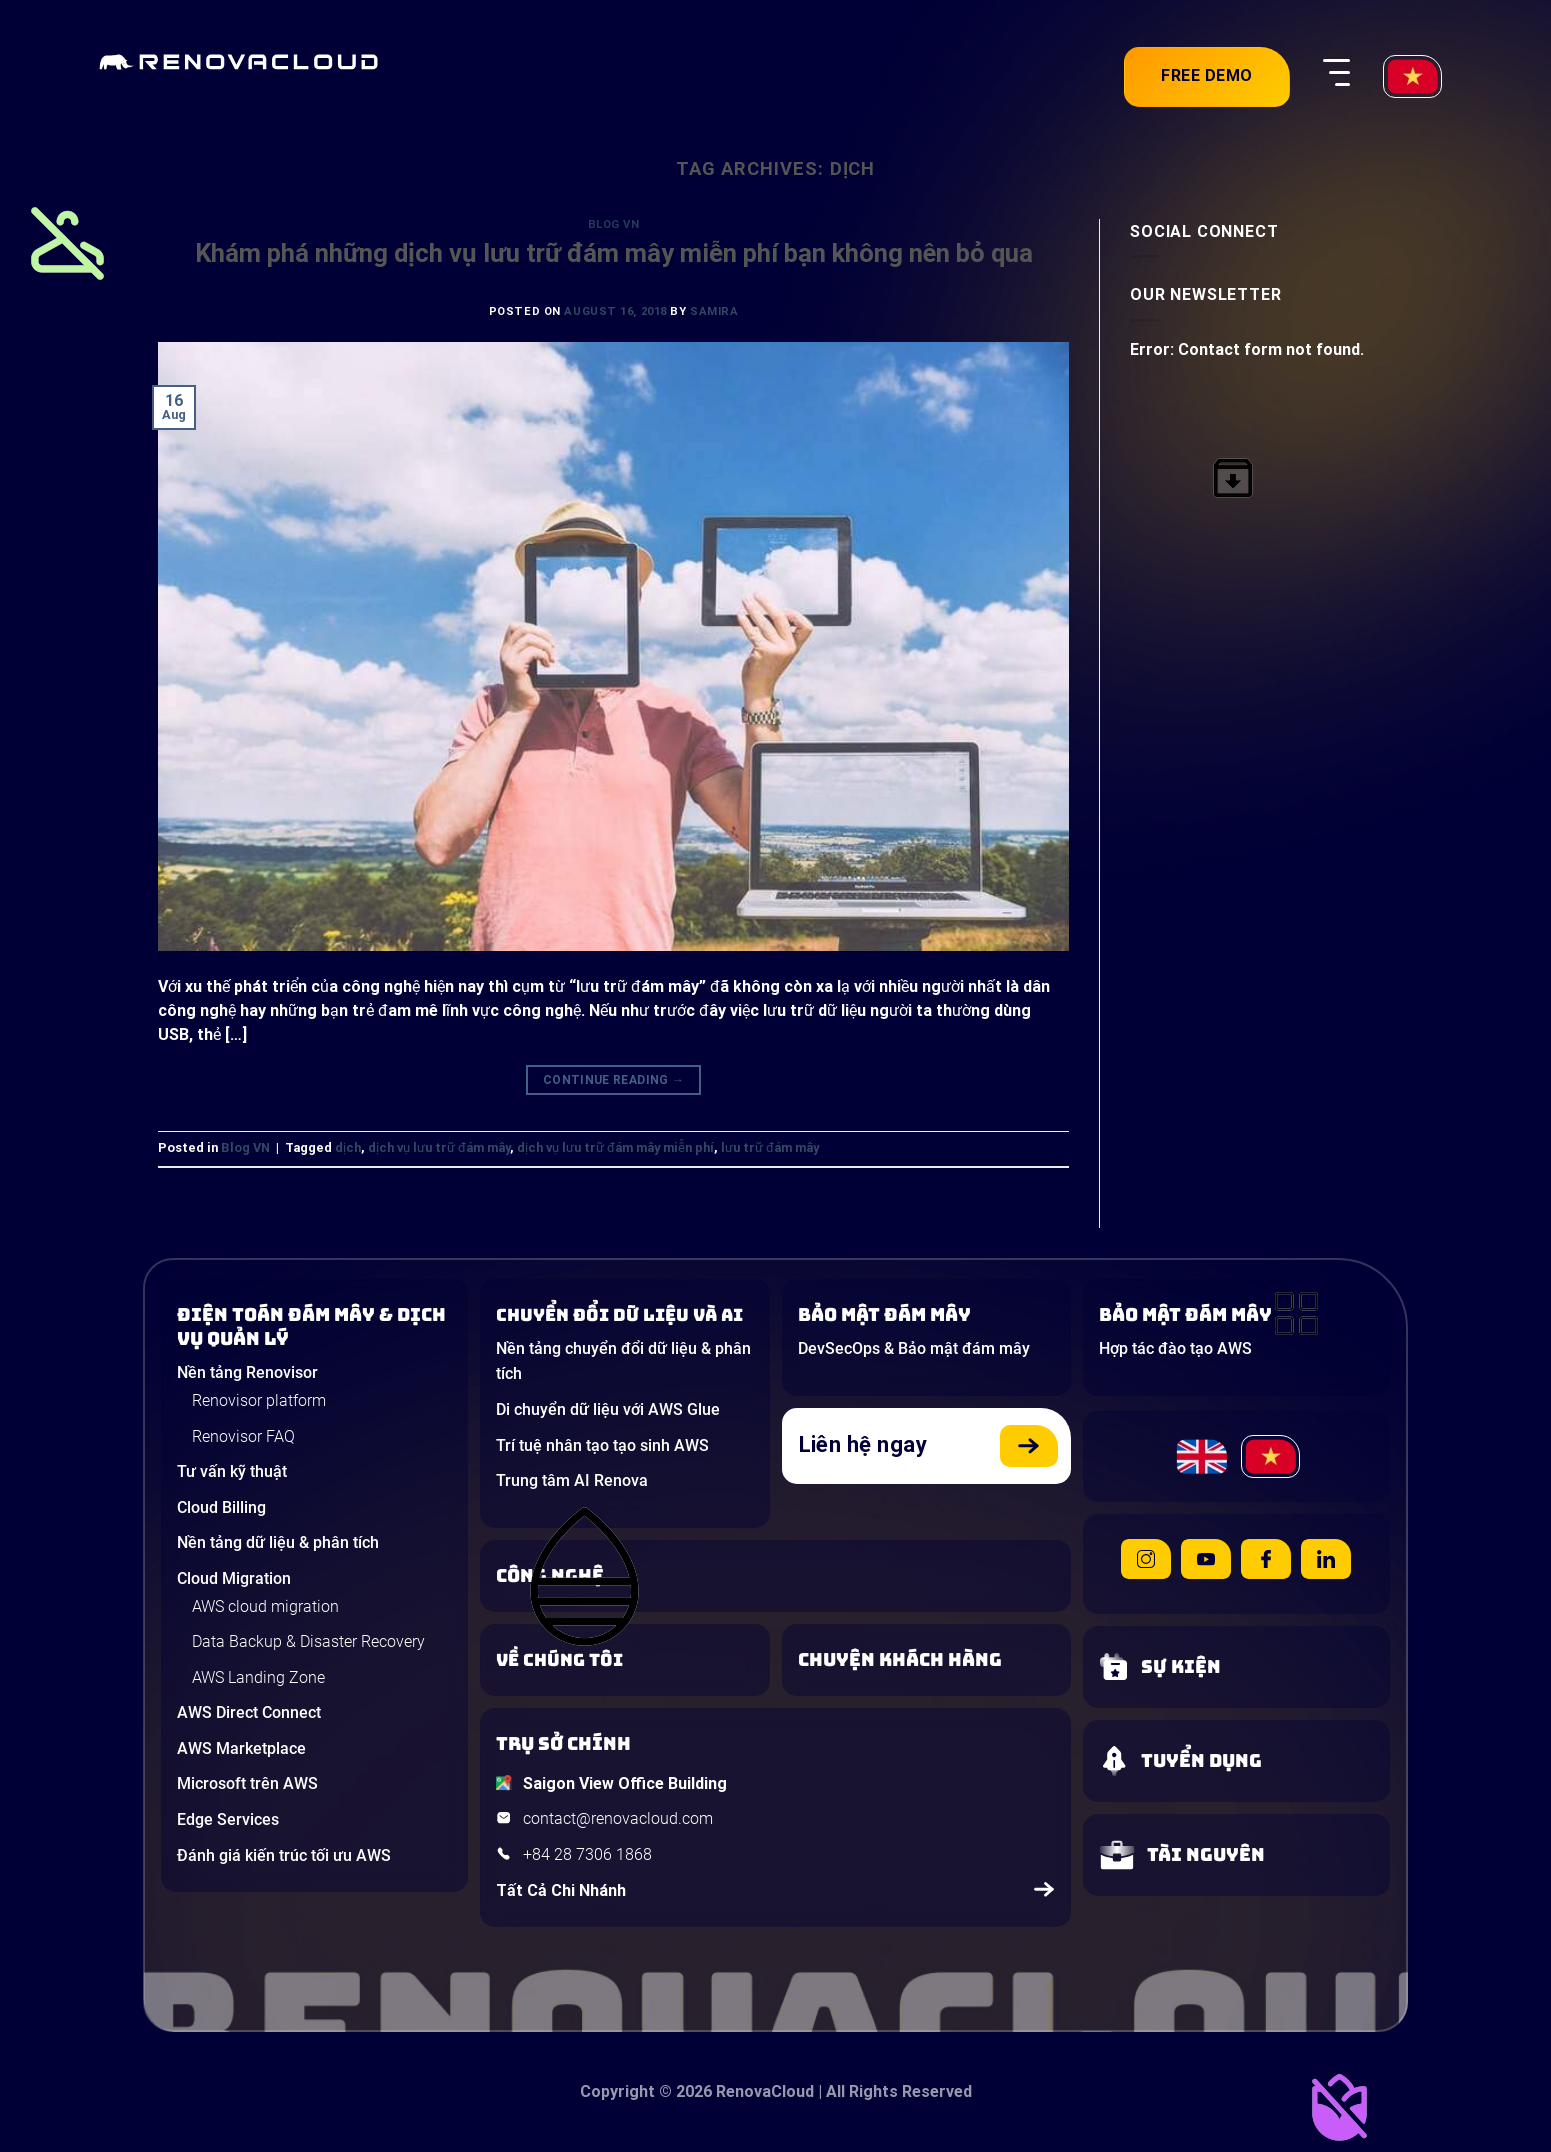 This screenshot has height=2152, width=1551. What do you see at coordinates (584, 1581) in the screenshot?
I see `adjust fill level or capacity` at bounding box center [584, 1581].